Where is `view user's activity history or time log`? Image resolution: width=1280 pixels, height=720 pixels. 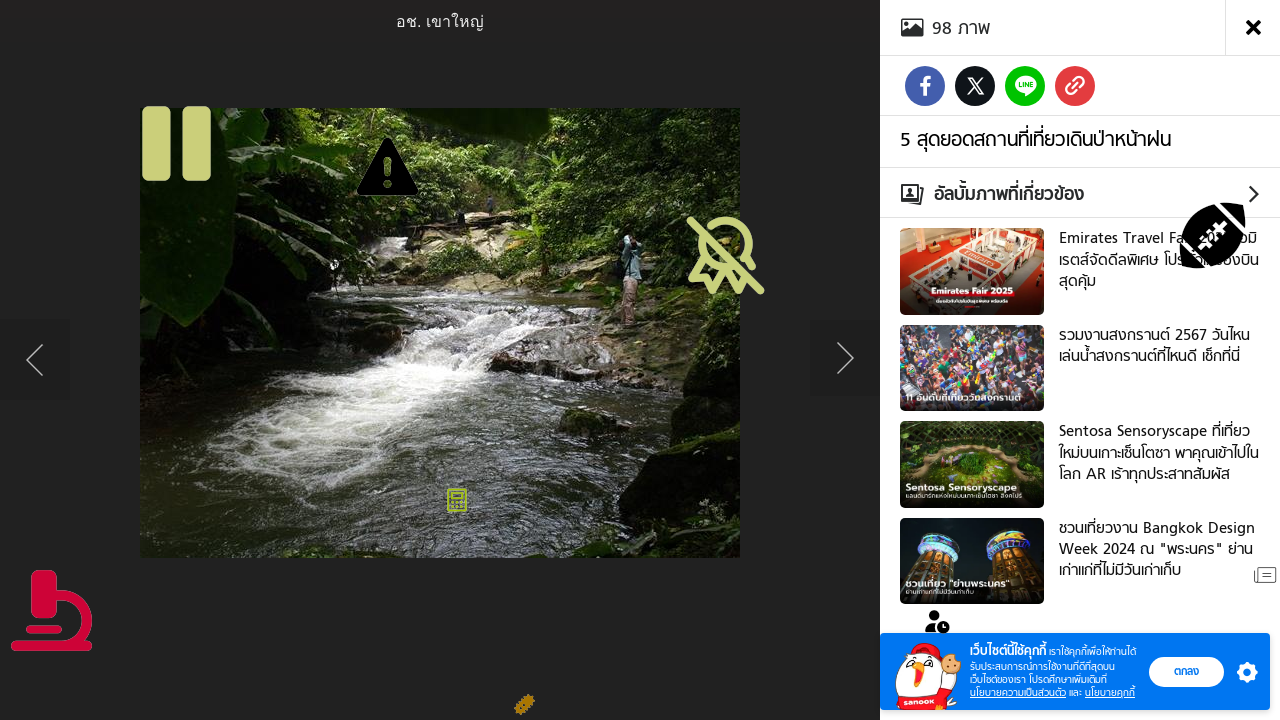
view user's activity history or time log is located at coordinates (937, 621).